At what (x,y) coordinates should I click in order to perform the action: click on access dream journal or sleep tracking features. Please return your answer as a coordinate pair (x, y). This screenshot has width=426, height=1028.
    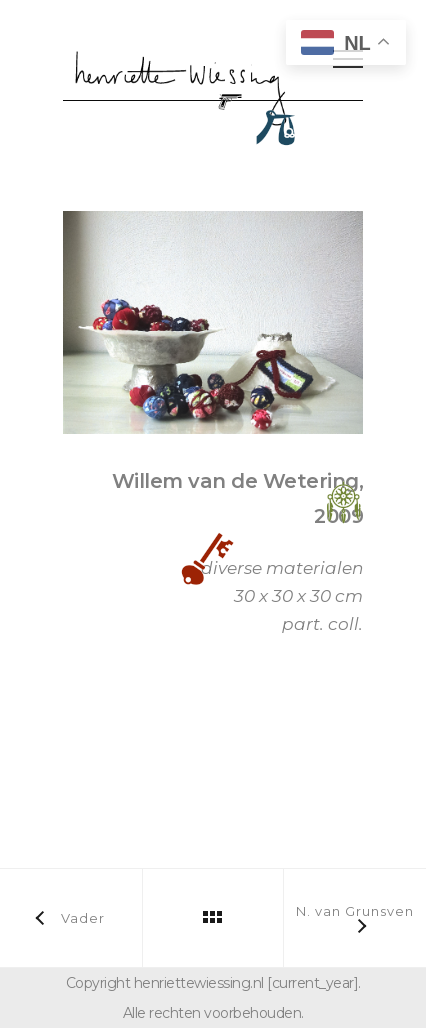
    Looking at the image, I should click on (343, 502).